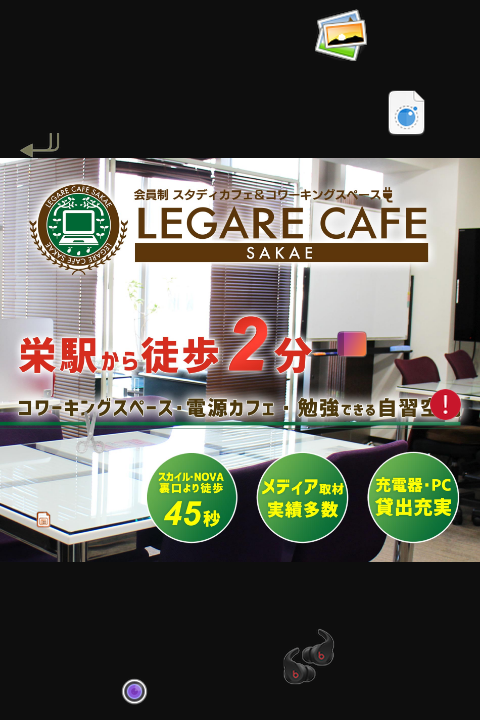 Image resolution: width=480 pixels, height=720 pixels. Describe the element at coordinates (39, 145) in the screenshot. I see `reply to all recipients of an email` at that location.